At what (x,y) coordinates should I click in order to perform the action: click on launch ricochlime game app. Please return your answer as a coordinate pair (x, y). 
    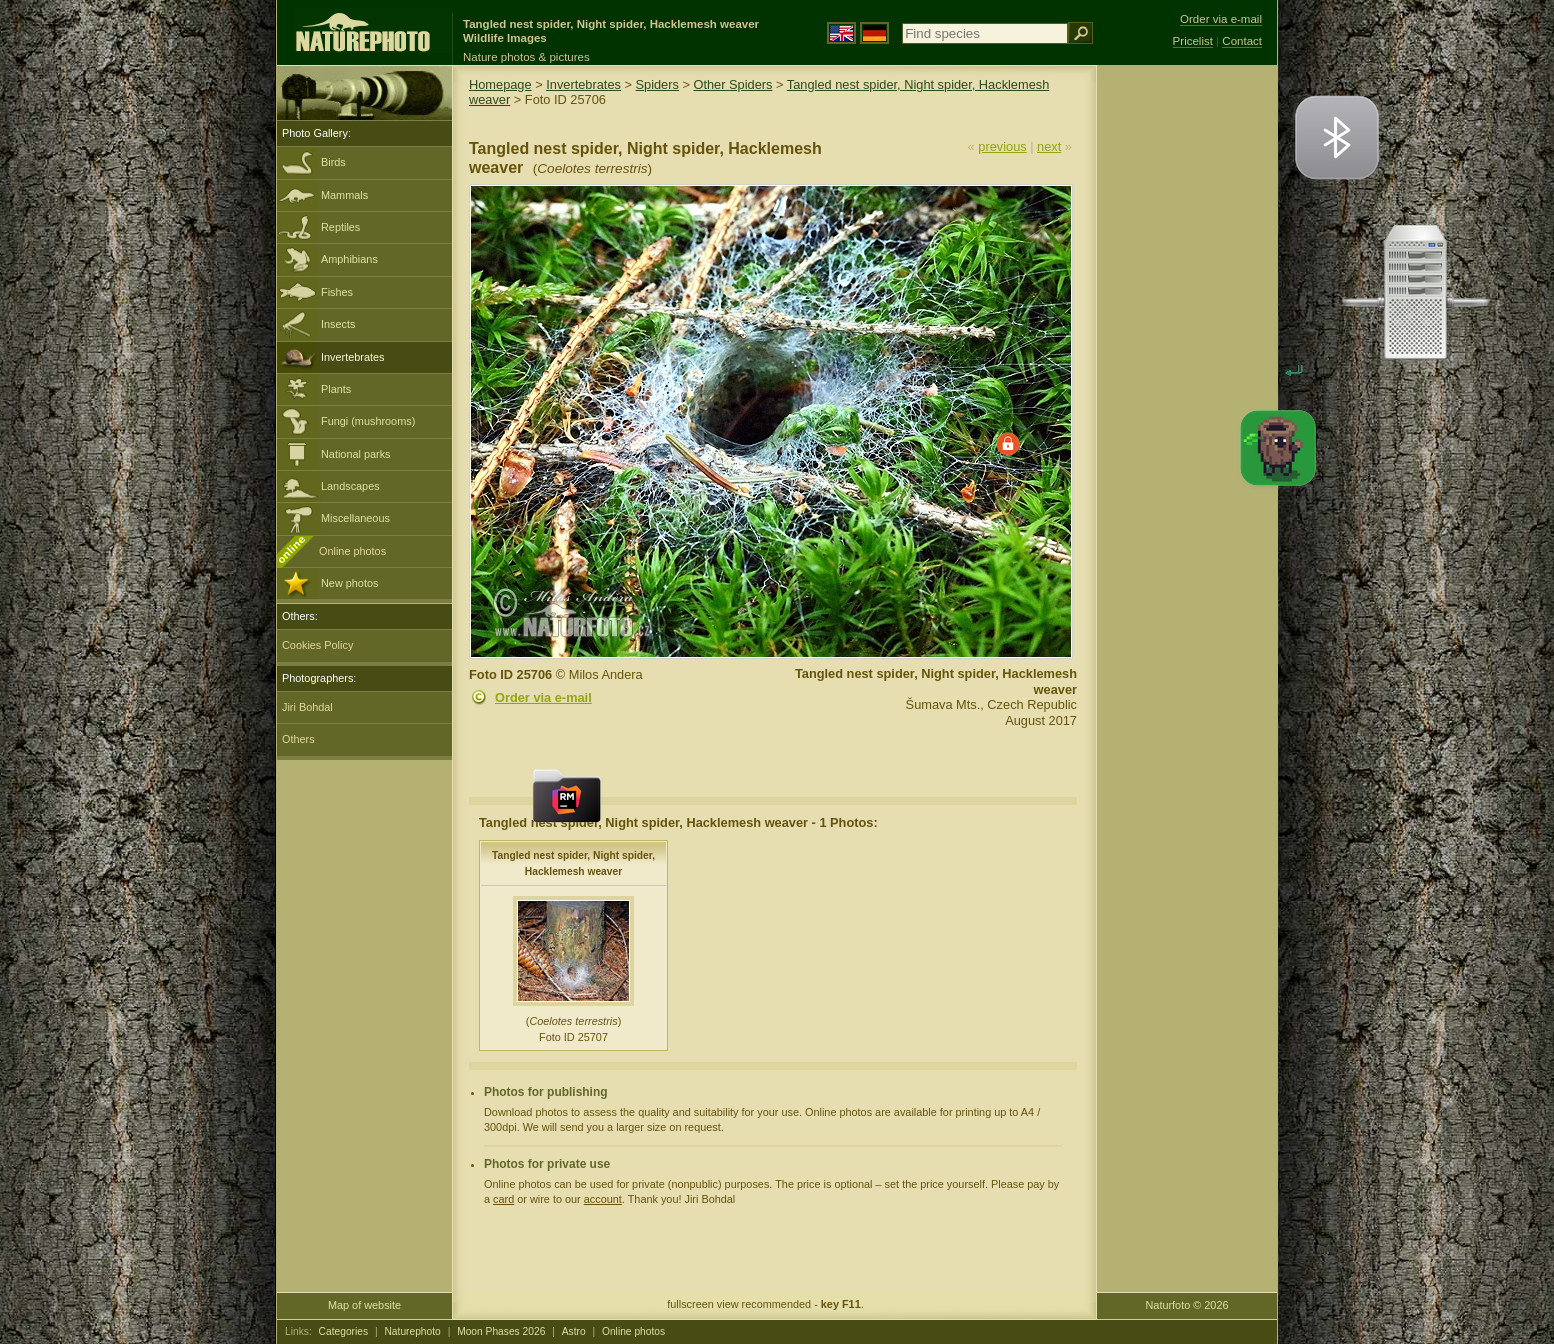
    Looking at the image, I should click on (1278, 448).